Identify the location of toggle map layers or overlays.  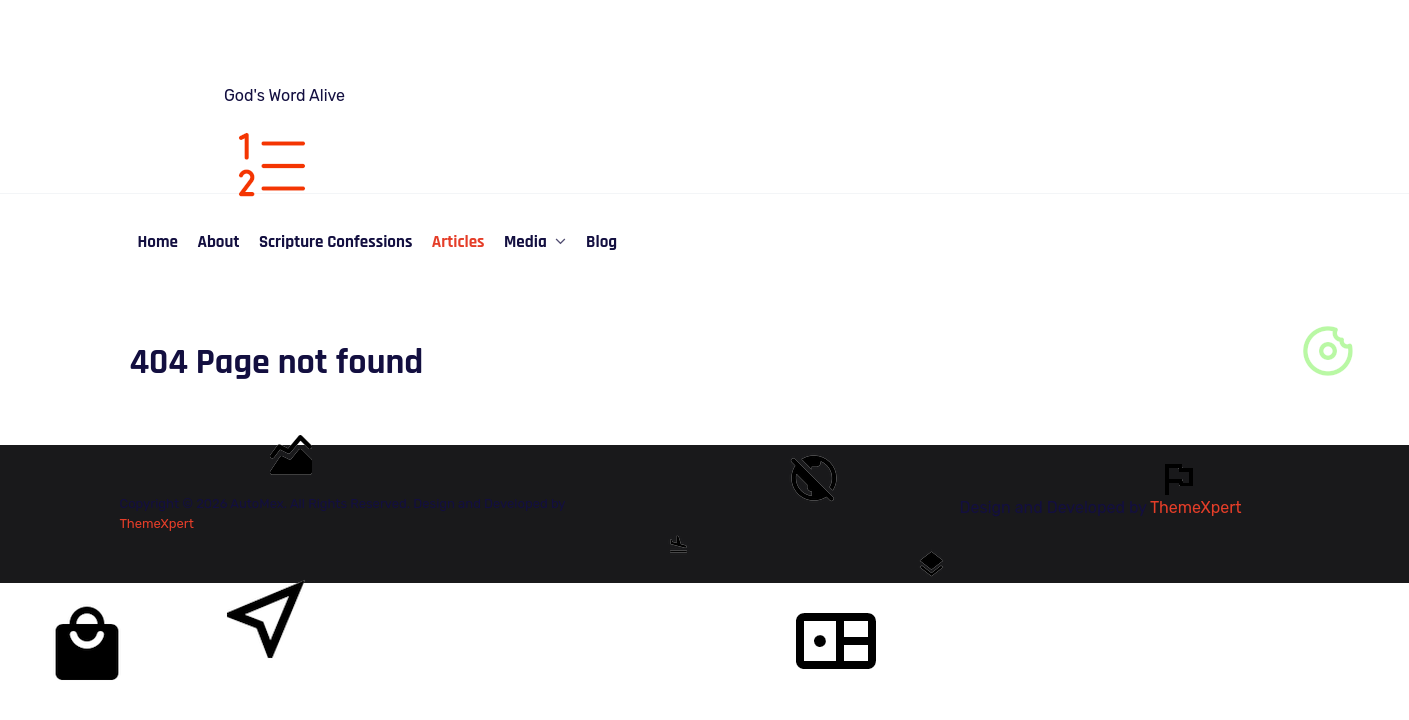
(931, 564).